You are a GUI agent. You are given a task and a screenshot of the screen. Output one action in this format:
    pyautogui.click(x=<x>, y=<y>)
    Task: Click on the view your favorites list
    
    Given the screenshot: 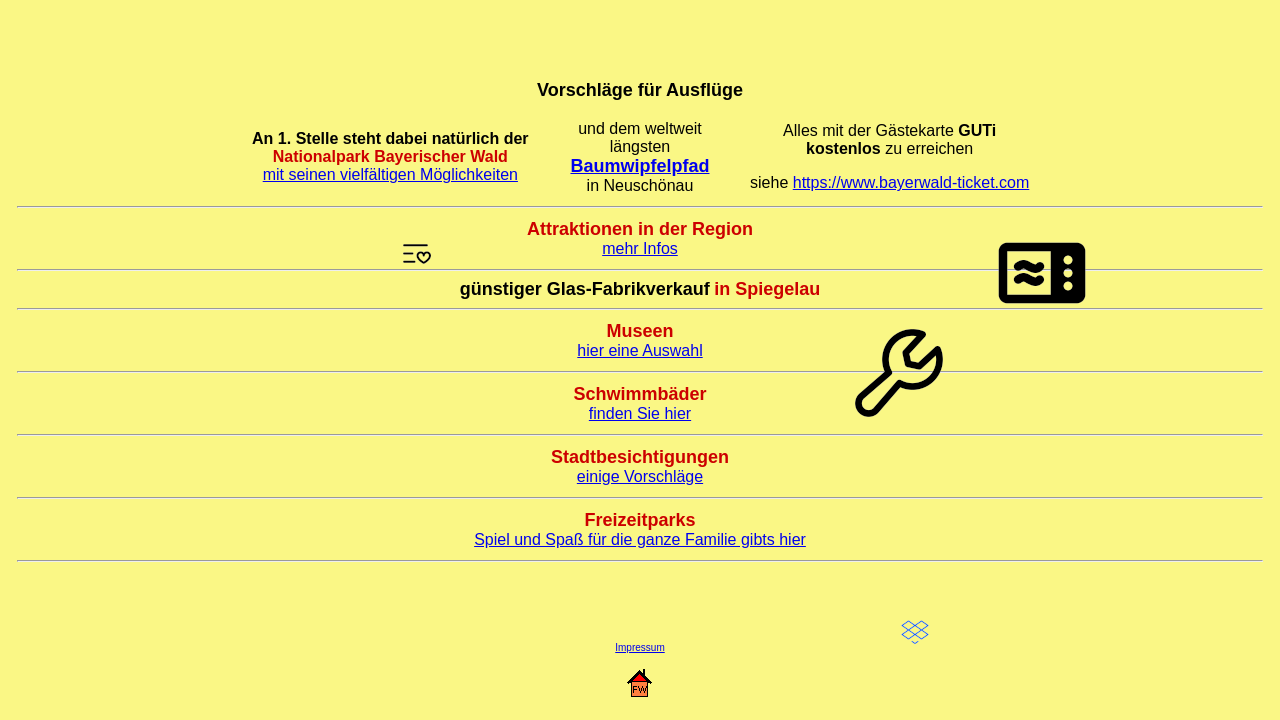 What is the action you would take?
    pyautogui.click(x=415, y=253)
    